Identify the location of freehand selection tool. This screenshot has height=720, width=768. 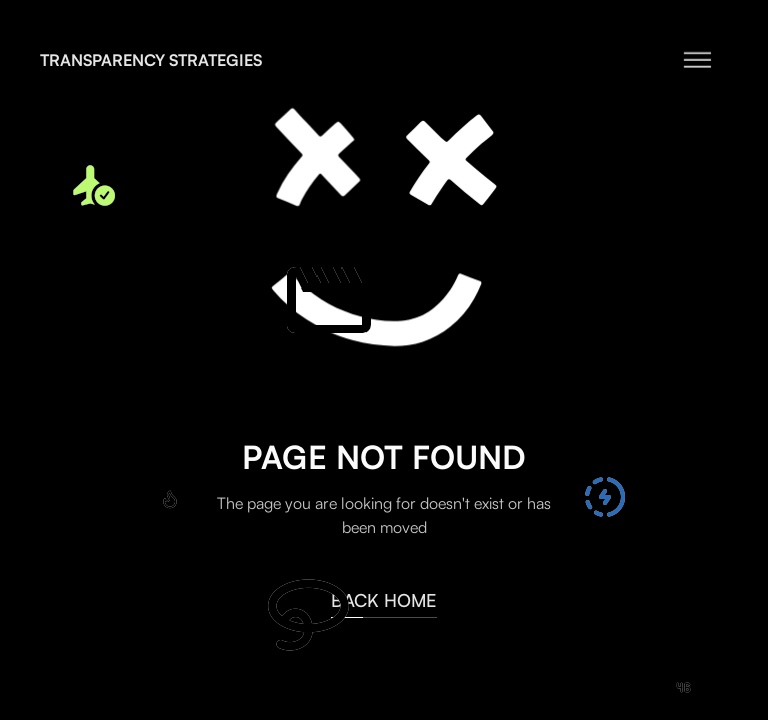
(308, 611).